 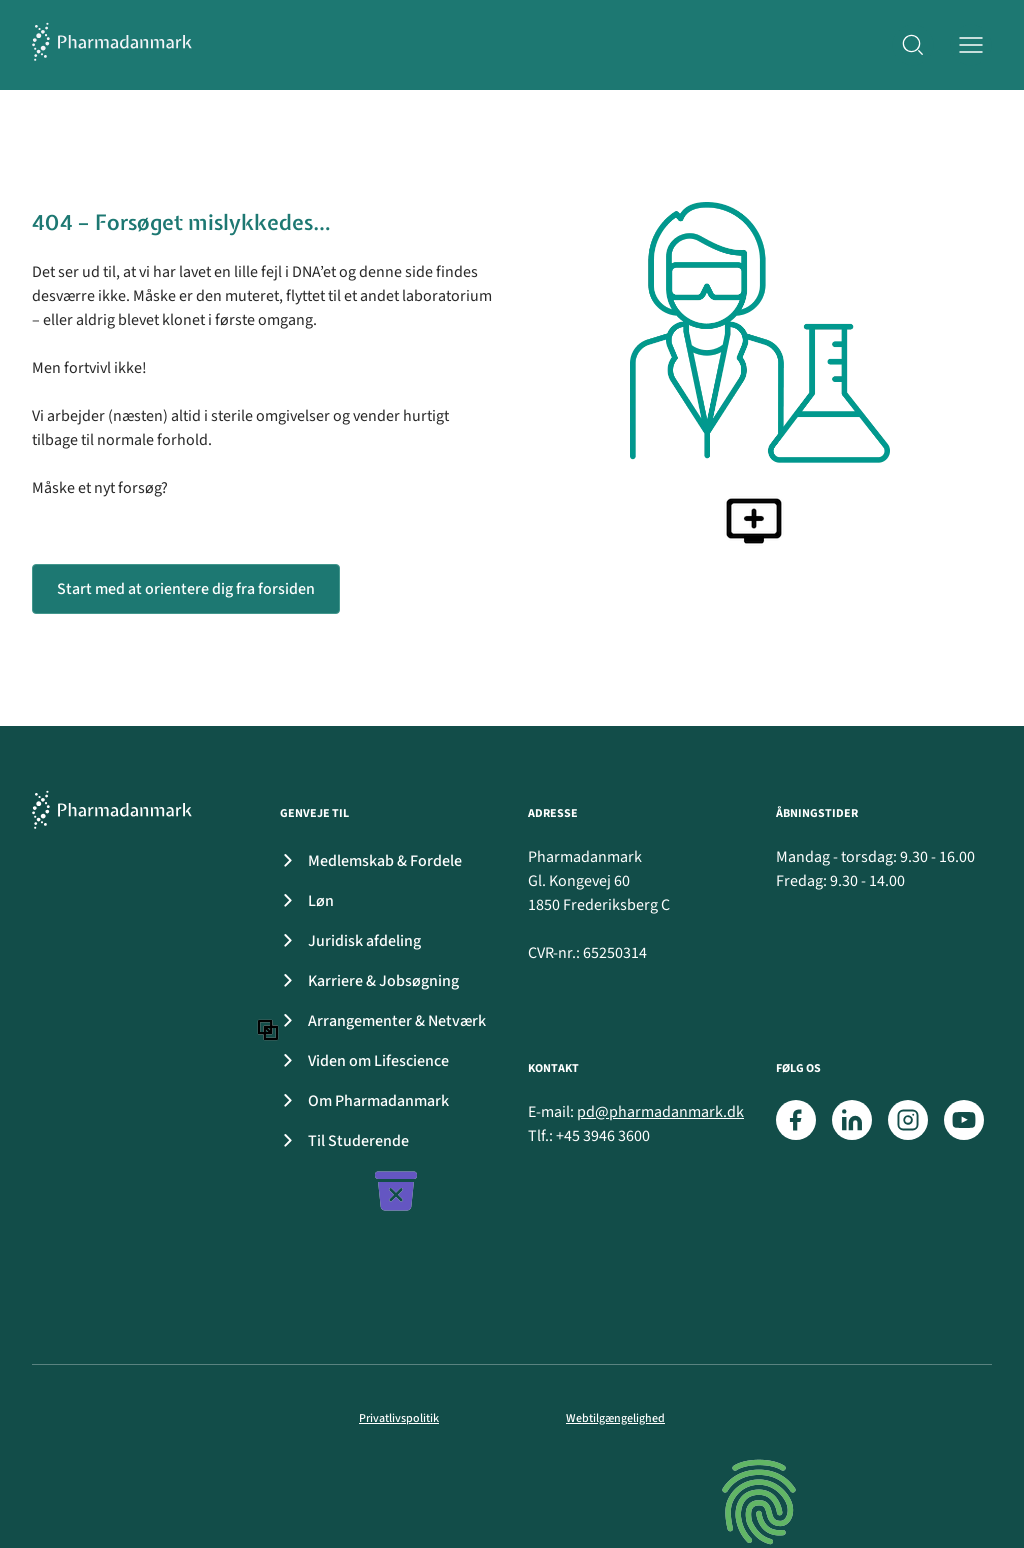 What do you see at coordinates (396, 1191) in the screenshot?
I see `delete selected item` at bounding box center [396, 1191].